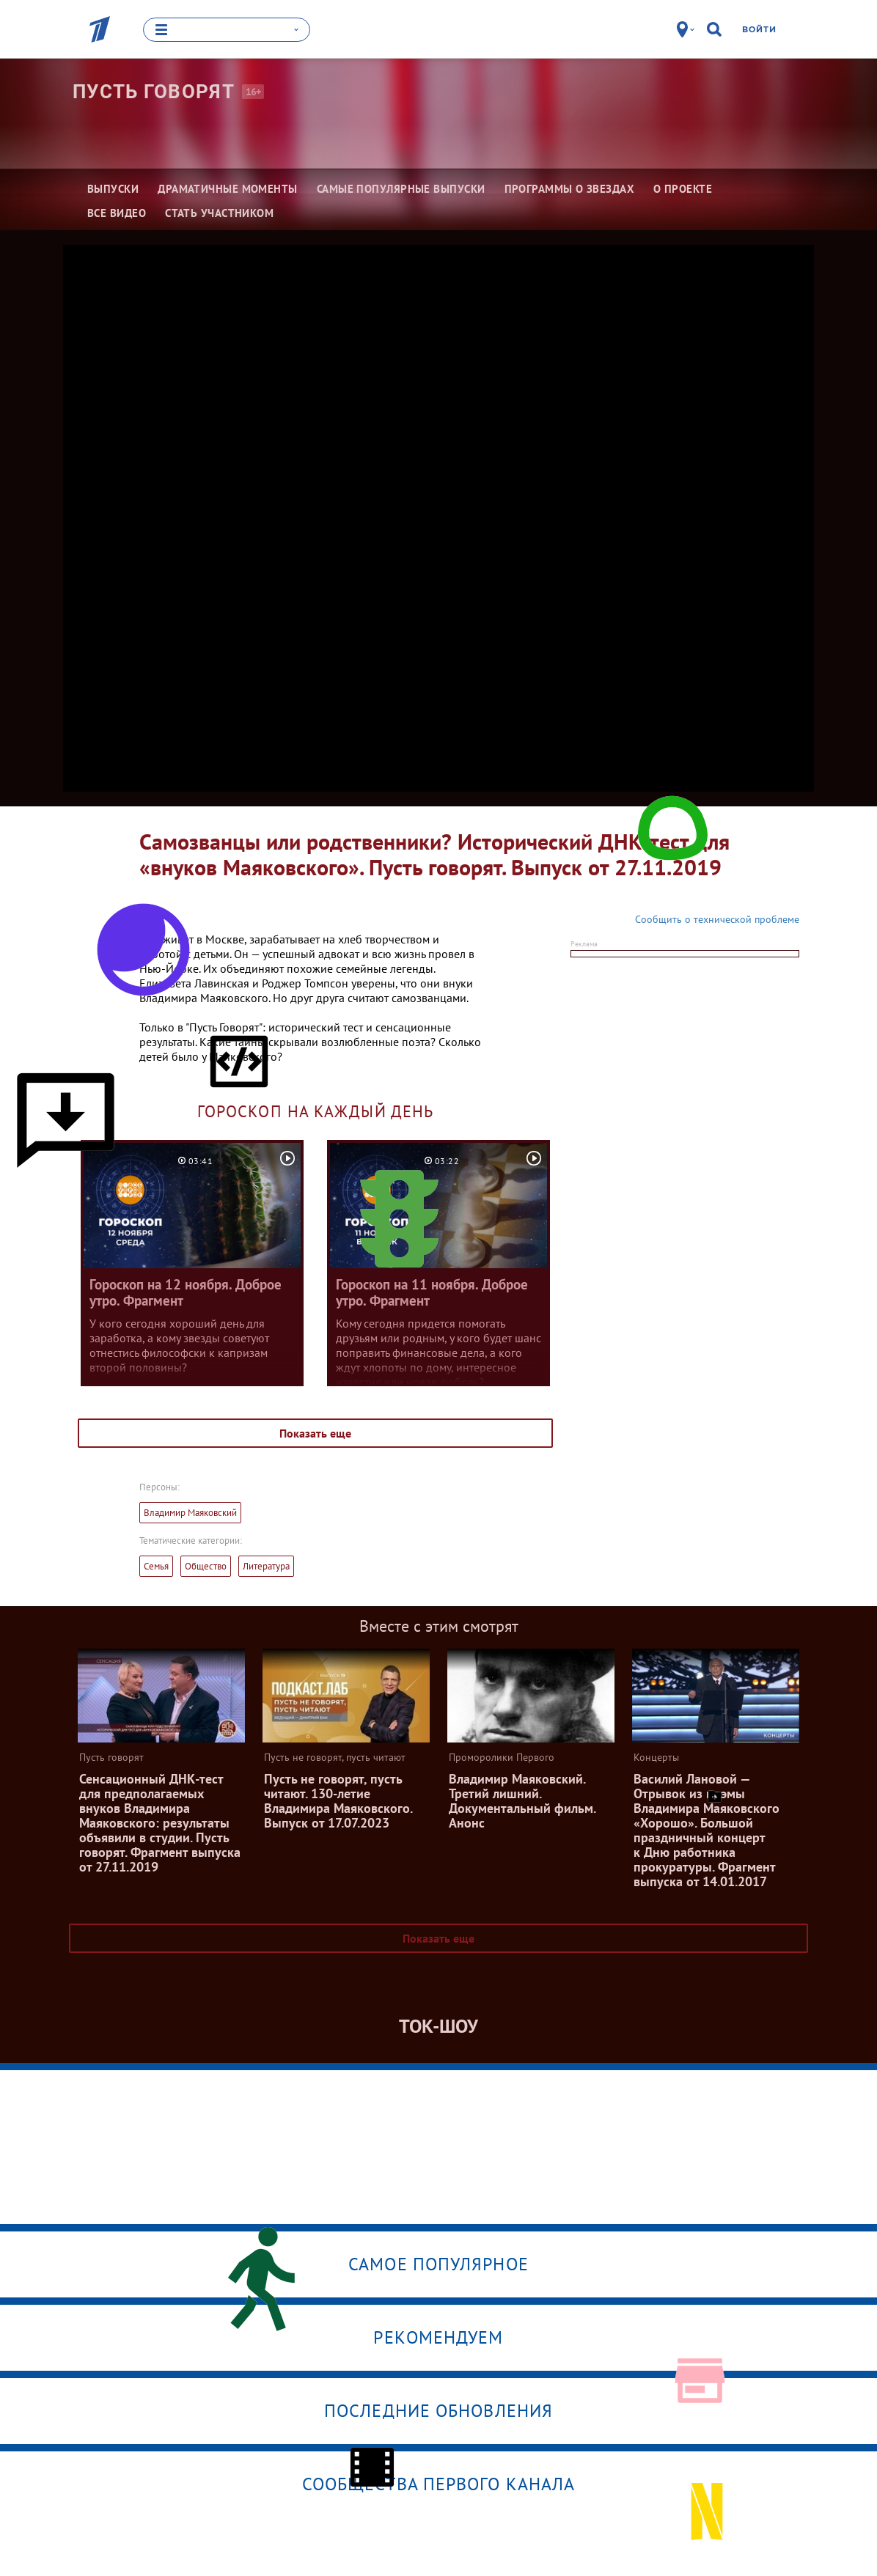 Image resolution: width=877 pixels, height=2576 pixels. Describe the element at coordinates (707, 2511) in the screenshot. I see `open Netflix app` at that location.